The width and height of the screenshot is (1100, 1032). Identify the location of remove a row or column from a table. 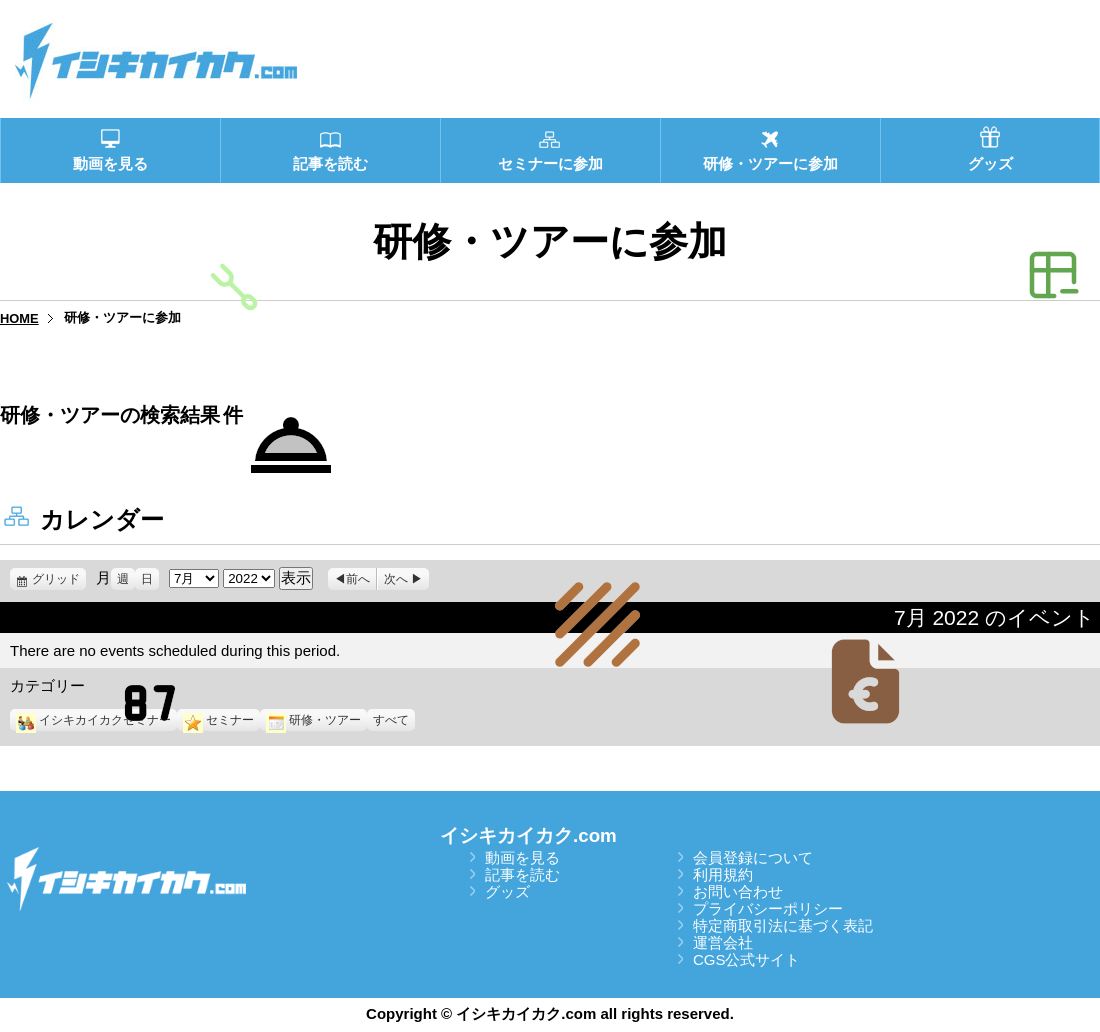
(1053, 275).